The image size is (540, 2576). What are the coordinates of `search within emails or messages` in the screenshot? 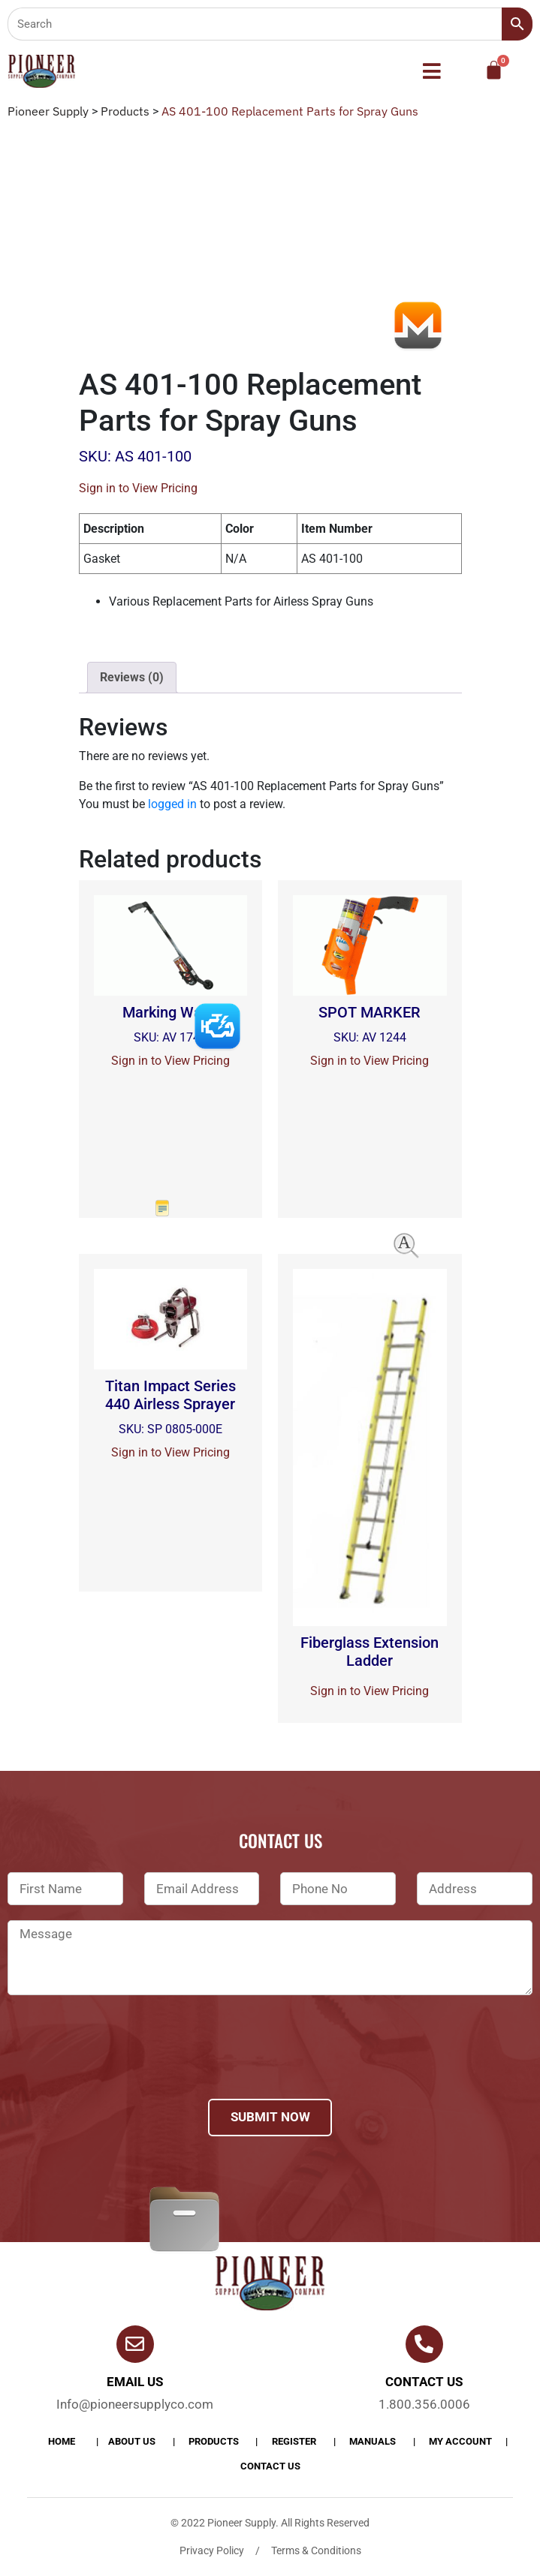 It's located at (406, 1245).